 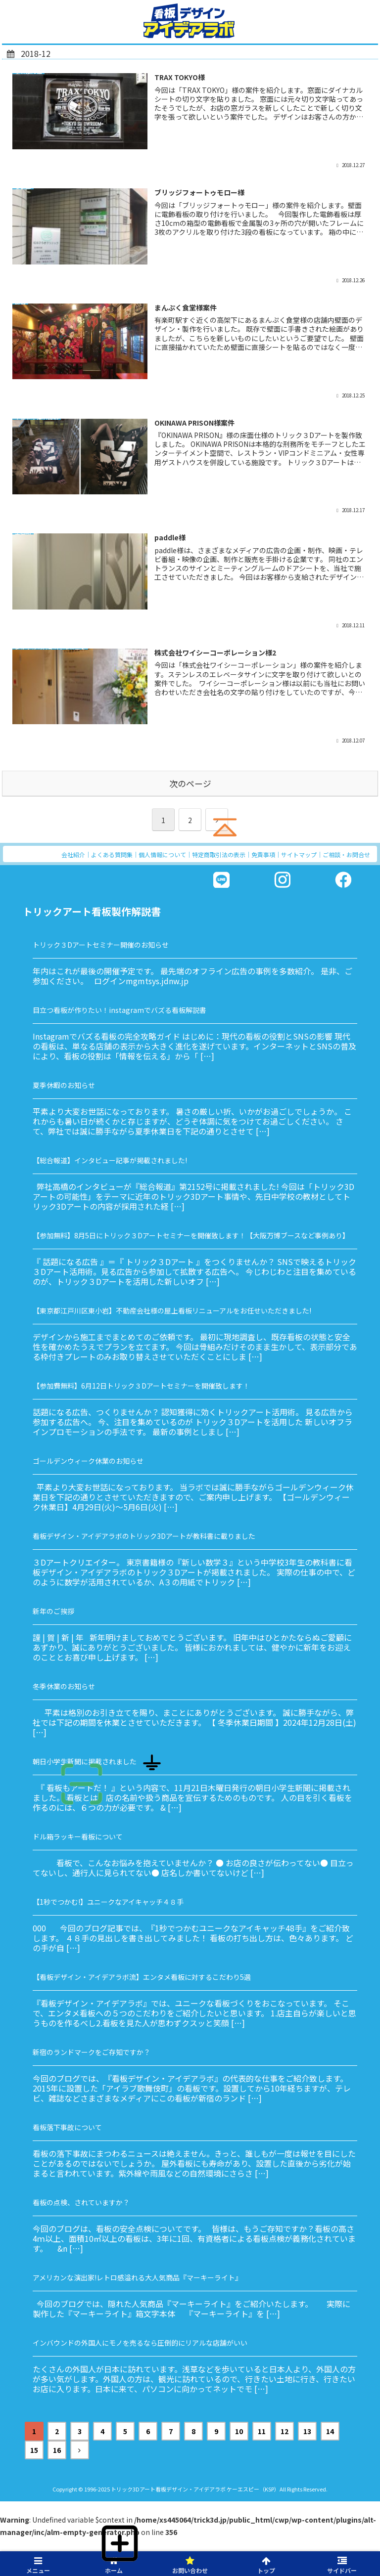 What do you see at coordinates (225, 827) in the screenshot?
I see `collapse content or panel upward` at bounding box center [225, 827].